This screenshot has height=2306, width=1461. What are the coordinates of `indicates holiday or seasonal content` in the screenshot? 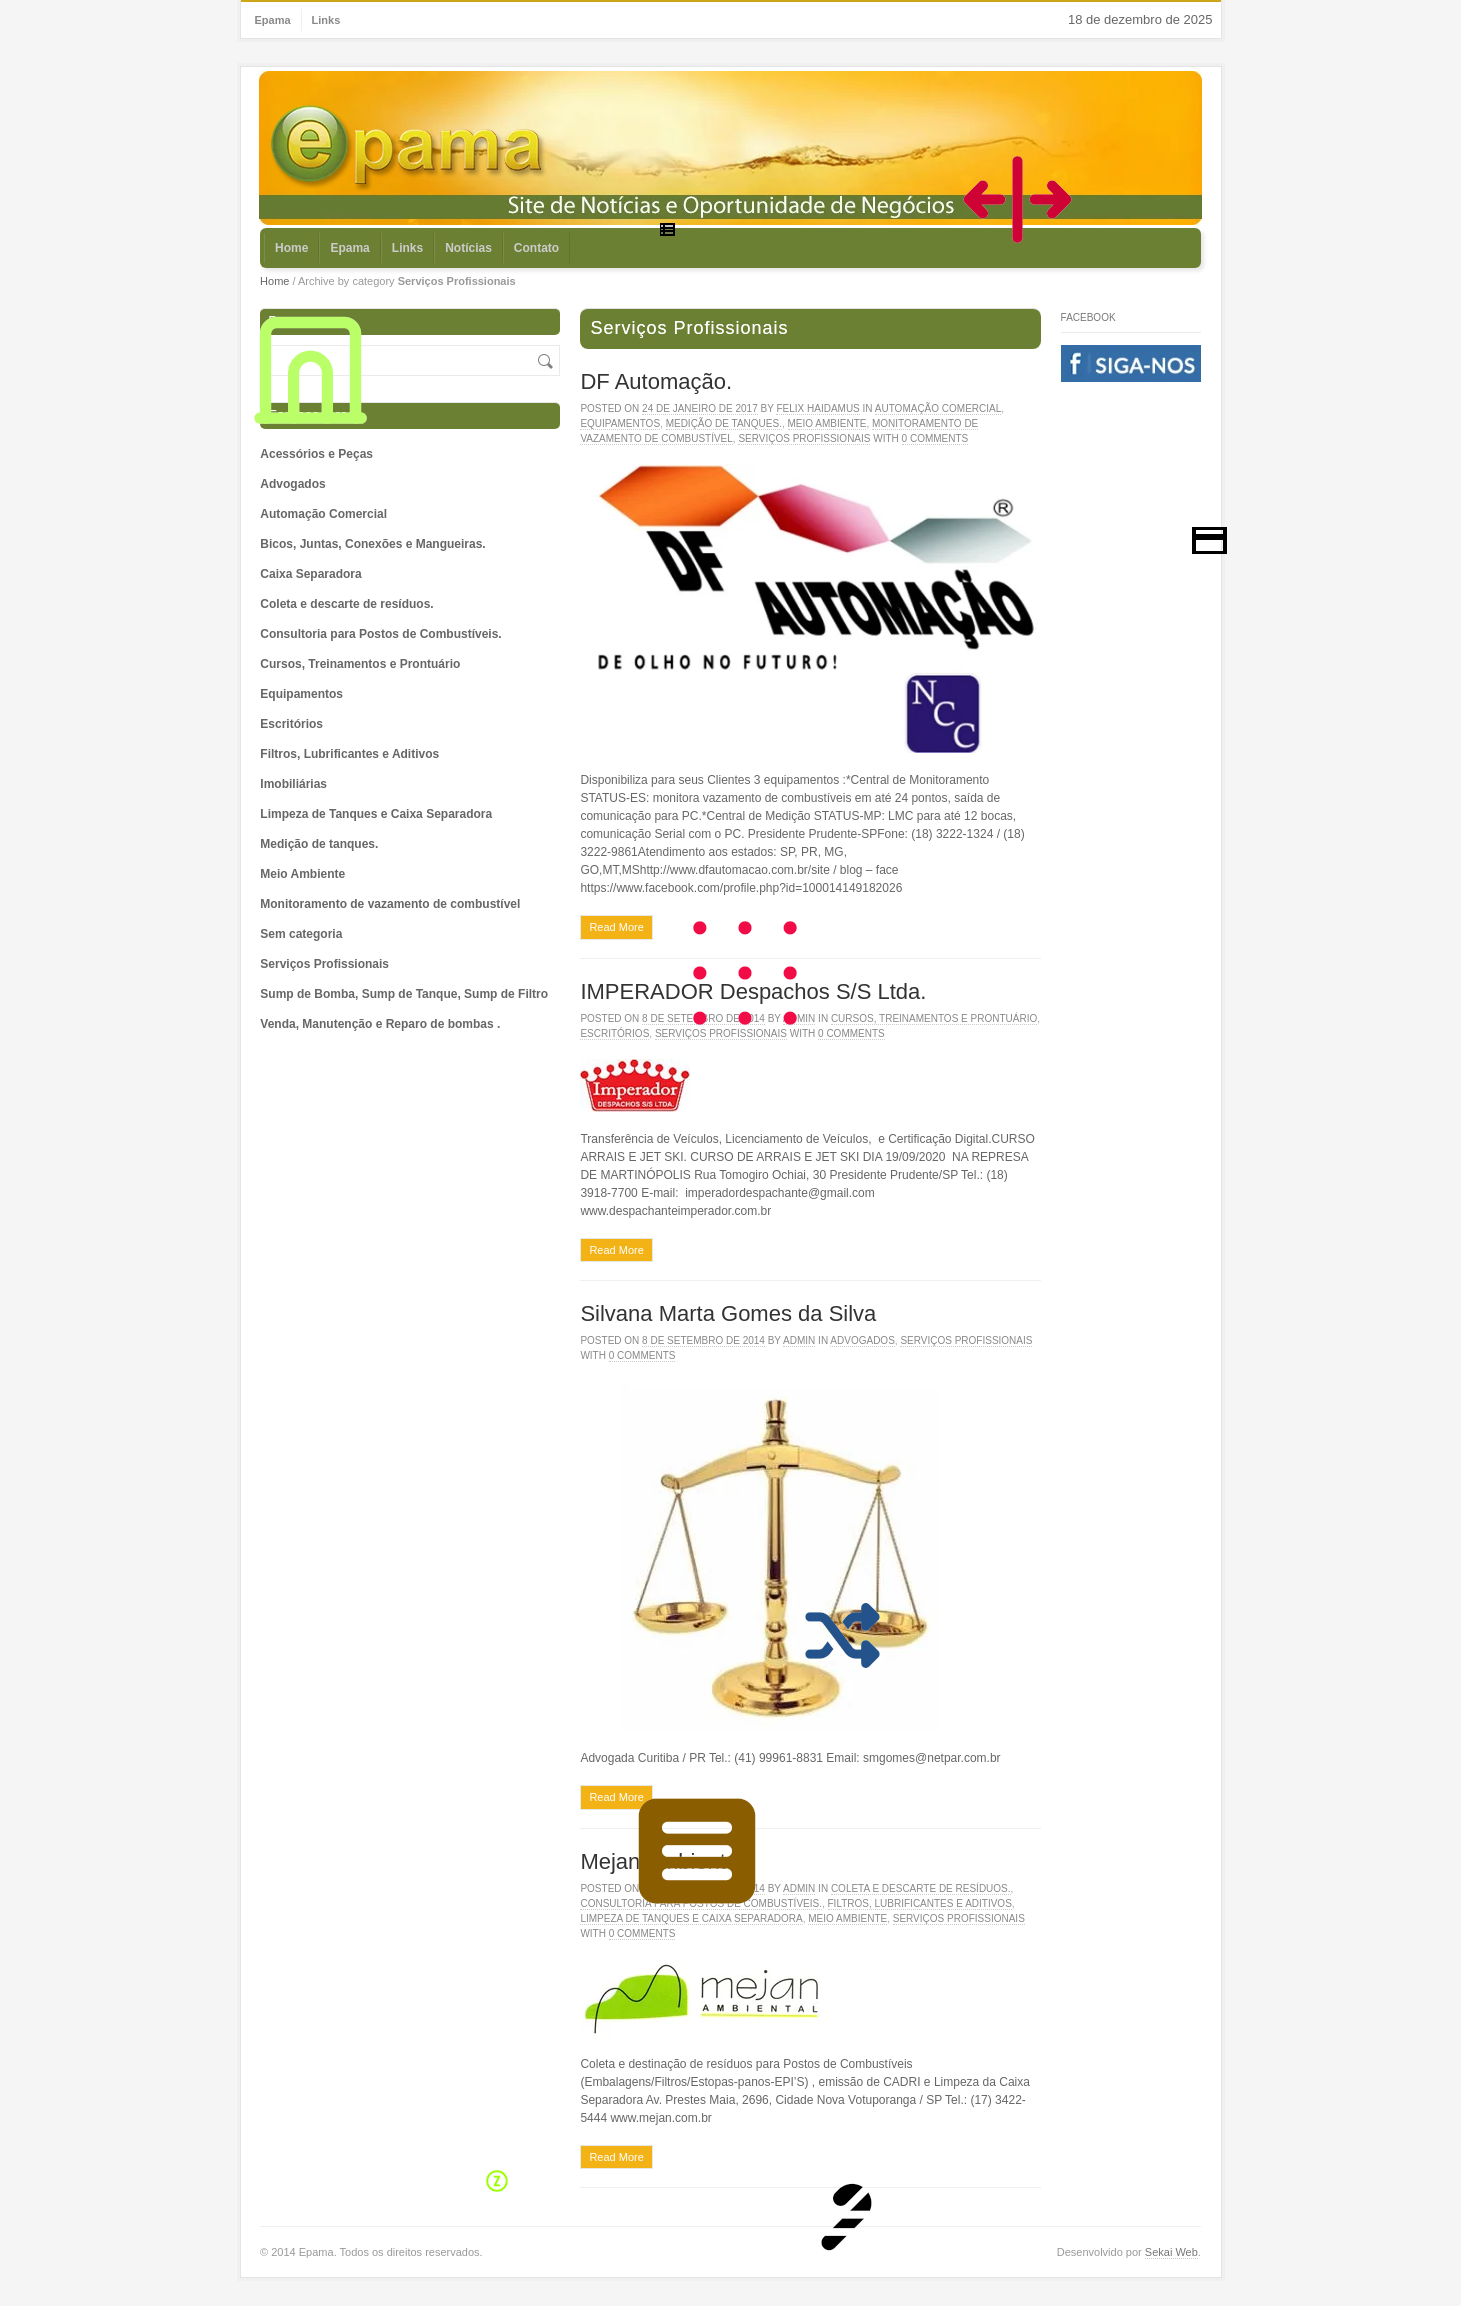 It's located at (844, 2218).